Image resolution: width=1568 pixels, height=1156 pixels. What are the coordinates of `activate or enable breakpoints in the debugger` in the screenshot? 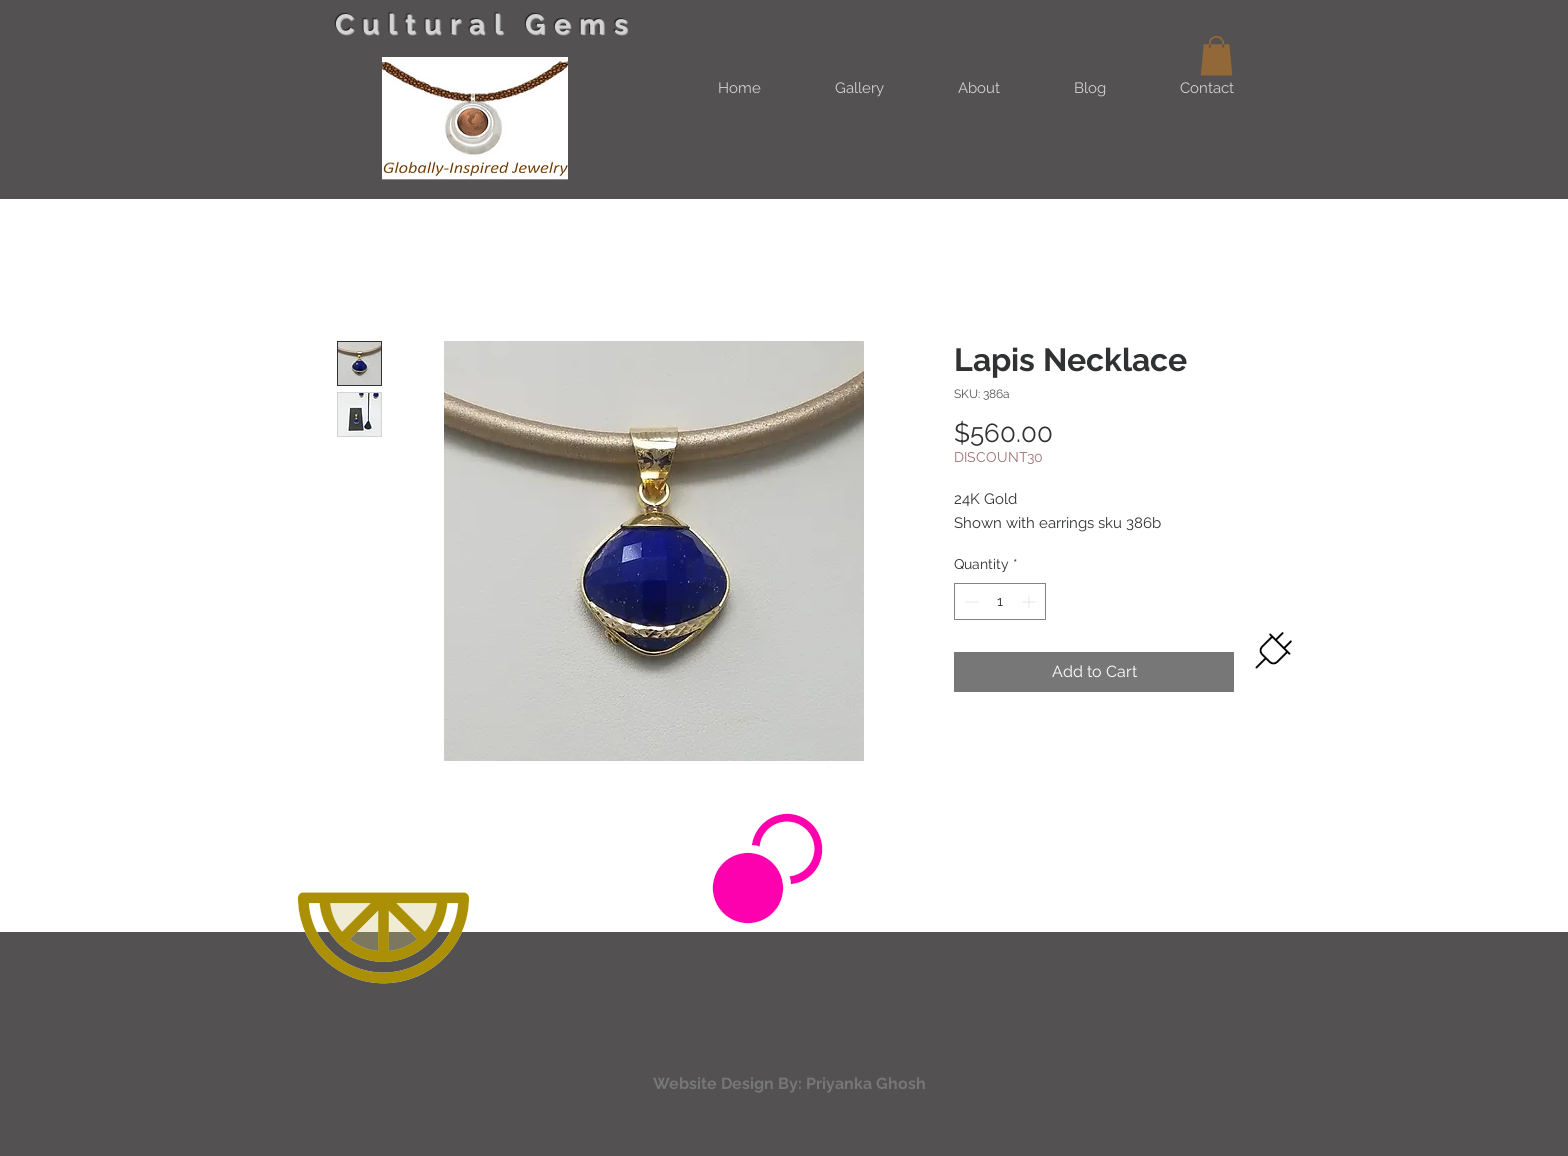 It's located at (767, 868).